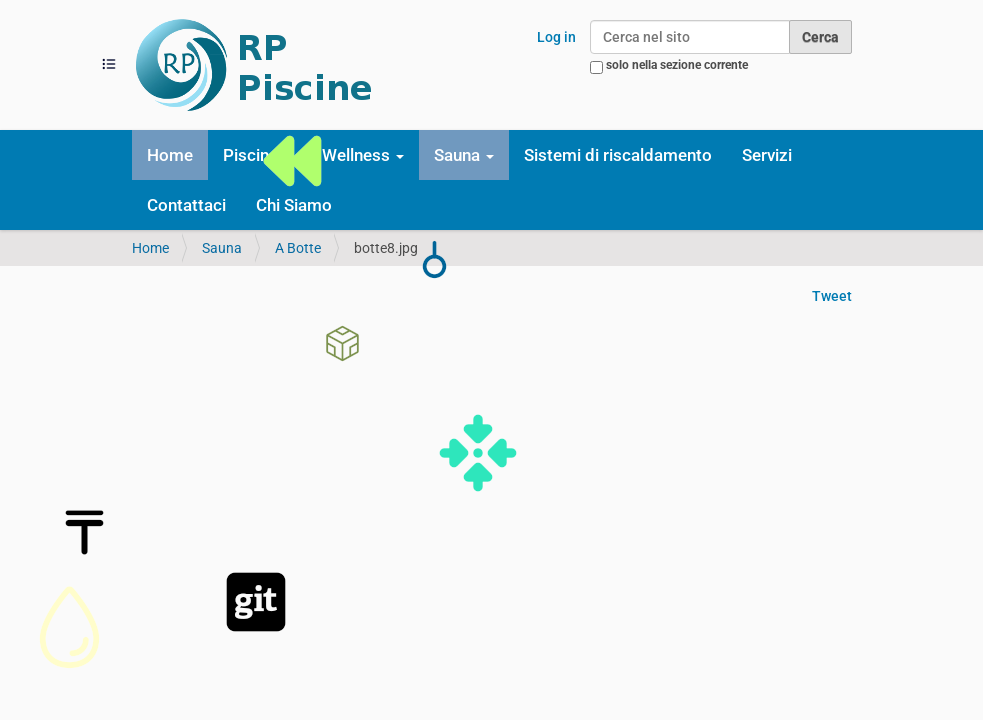  Describe the element at coordinates (478, 453) in the screenshot. I see `center or focus on a specific point` at that location.